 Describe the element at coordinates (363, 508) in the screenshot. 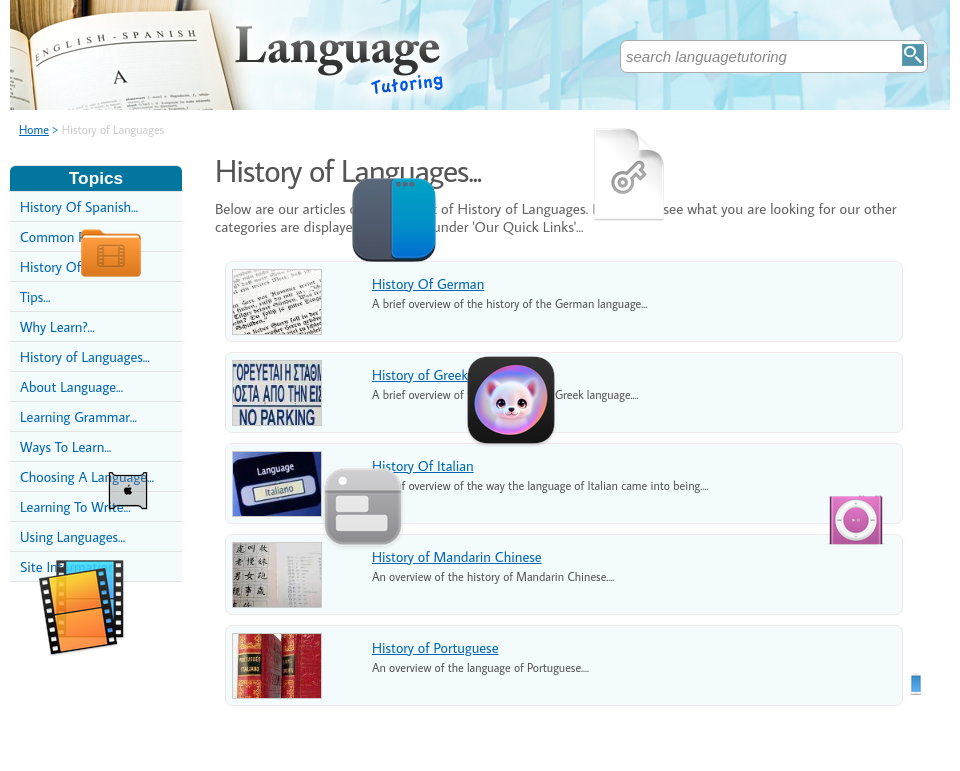

I see `access window tiling and layout settings` at that location.